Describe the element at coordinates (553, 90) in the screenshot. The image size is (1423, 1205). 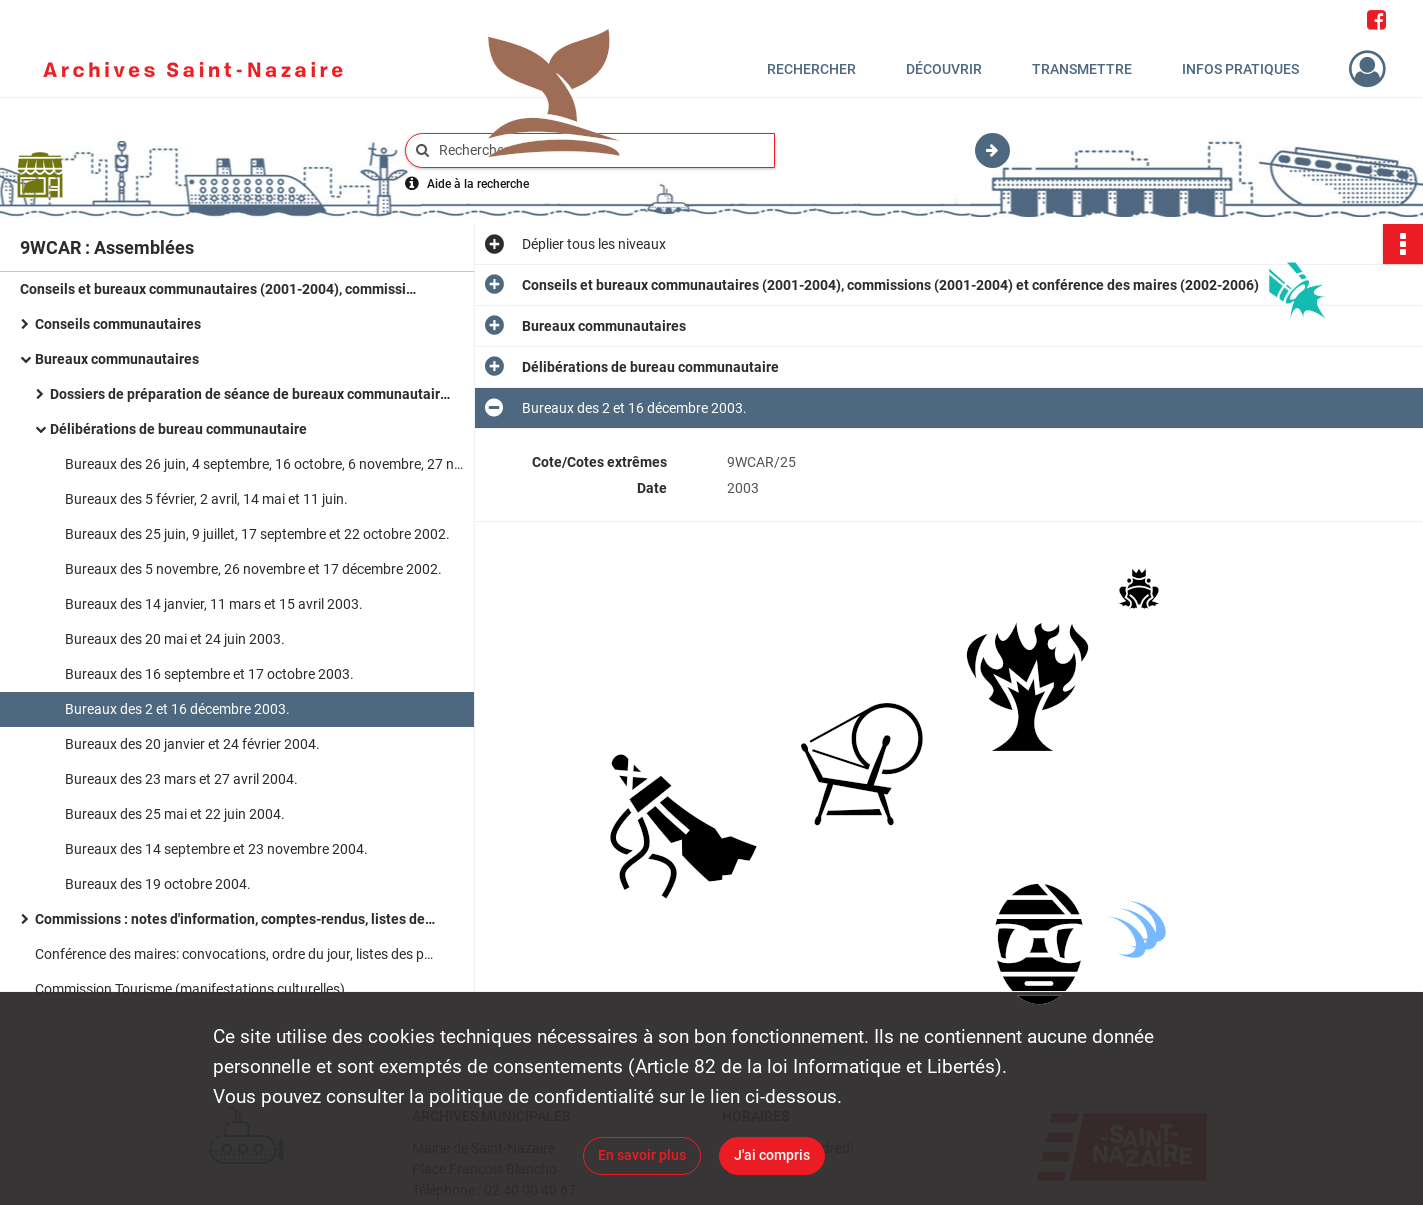
I see `indicates marine or ocean-themed content` at that location.